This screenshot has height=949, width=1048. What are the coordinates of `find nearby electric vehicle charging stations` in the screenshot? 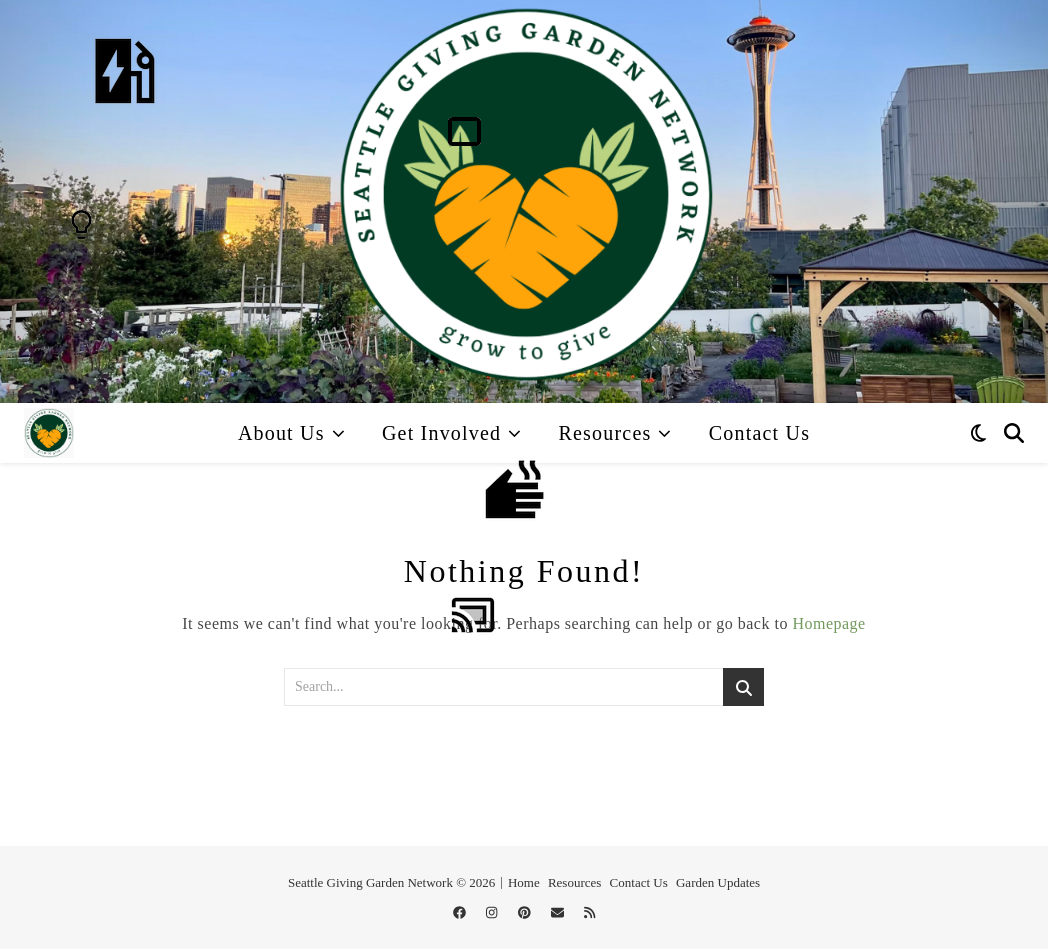 It's located at (124, 71).